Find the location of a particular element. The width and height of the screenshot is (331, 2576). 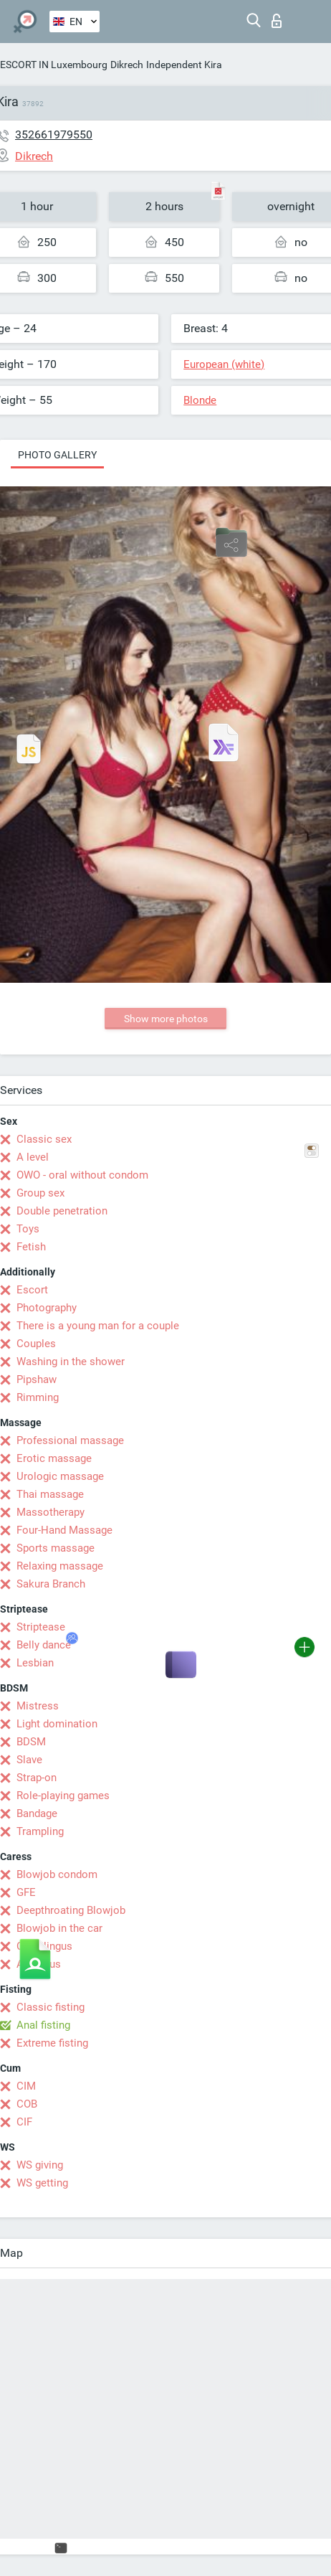

open system tweaks or customization settings is located at coordinates (312, 1151).